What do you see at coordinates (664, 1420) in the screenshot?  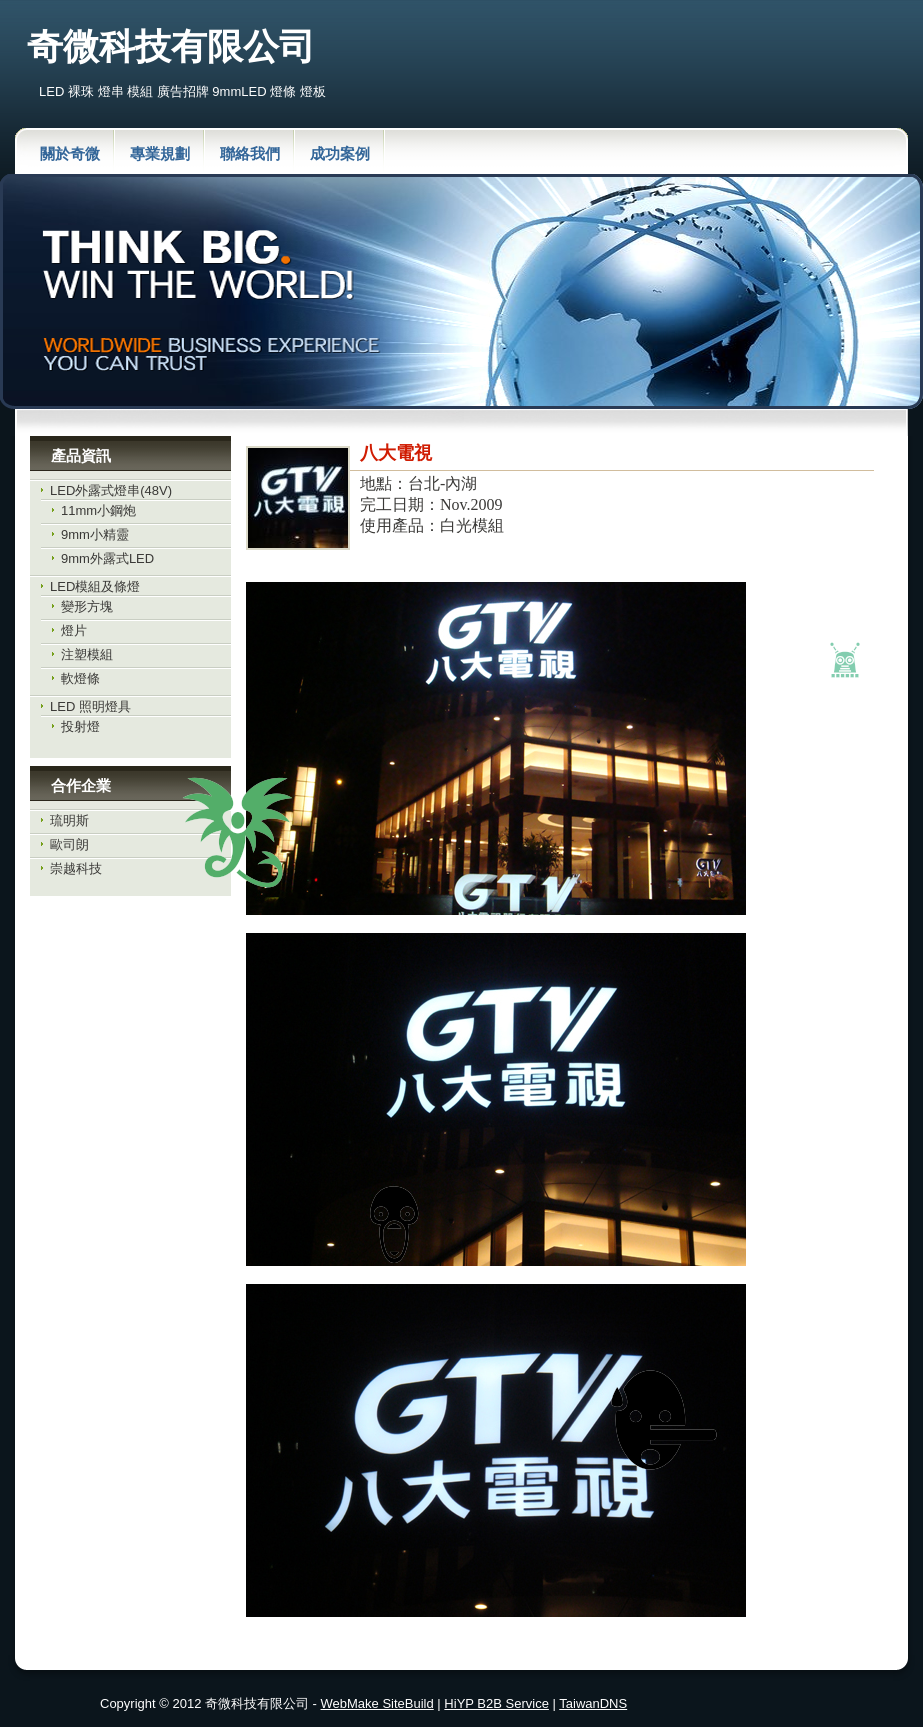 I see `indicates a player is bluffing or lying` at bounding box center [664, 1420].